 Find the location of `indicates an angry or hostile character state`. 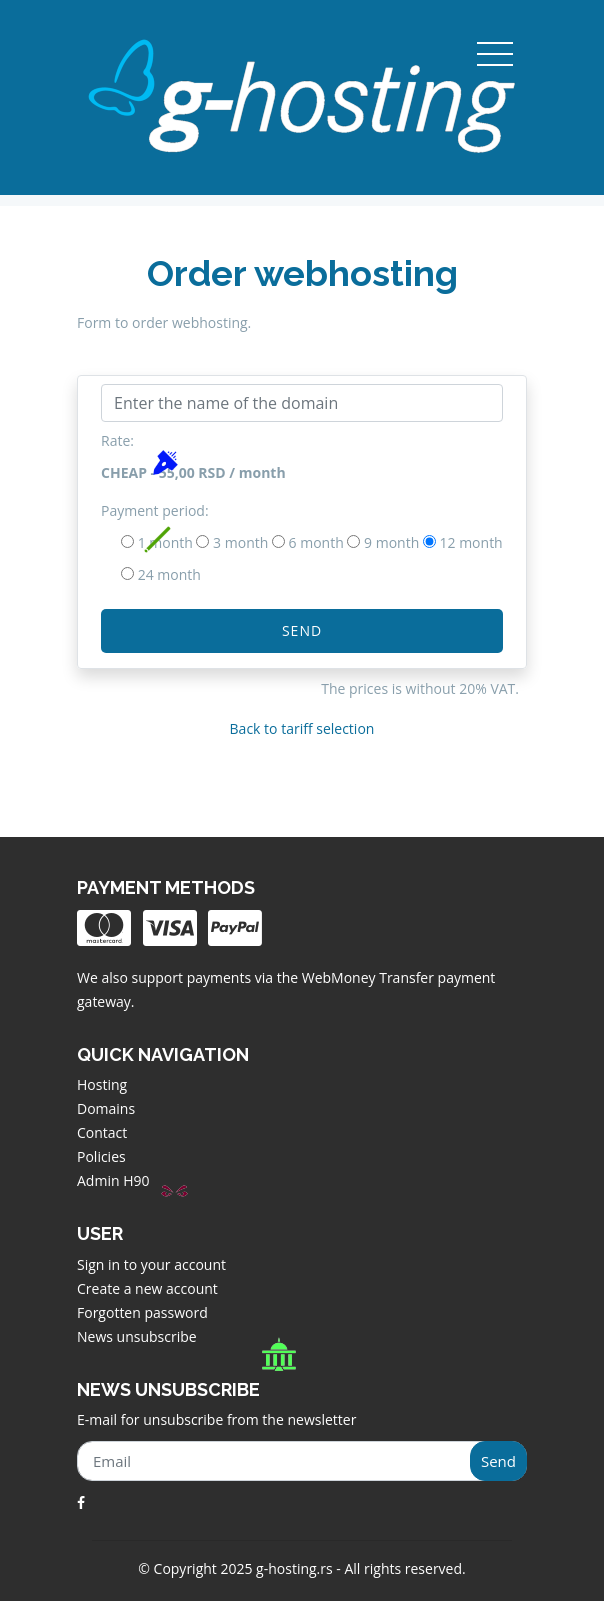

indicates an angry or hostile character state is located at coordinates (174, 1191).